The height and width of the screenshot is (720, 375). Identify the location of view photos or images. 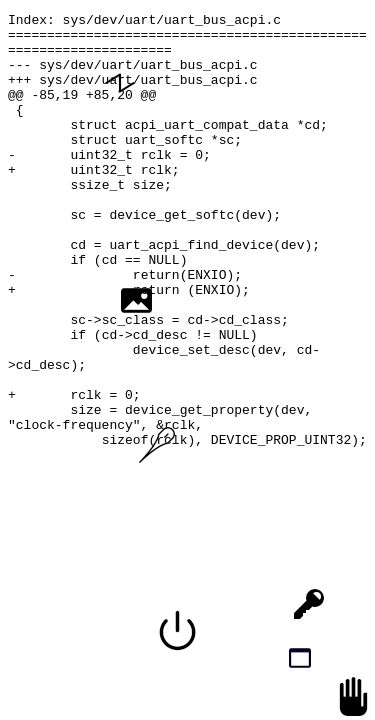
(136, 300).